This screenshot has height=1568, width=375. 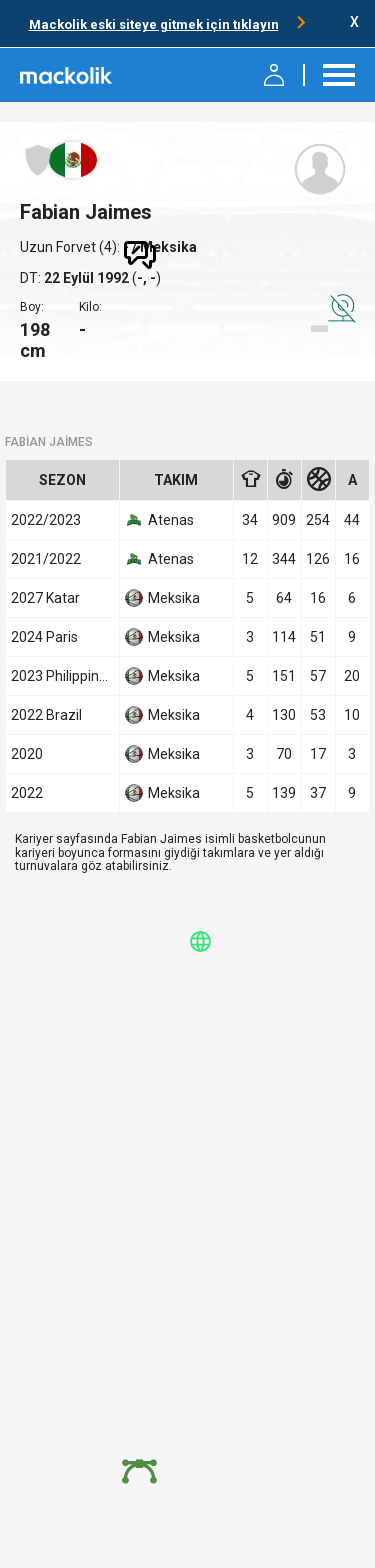 What do you see at coordinates (140, 255) in the screenshot?
I see `indicates a duplicate discussion thread` at bounding box center [140, 255].